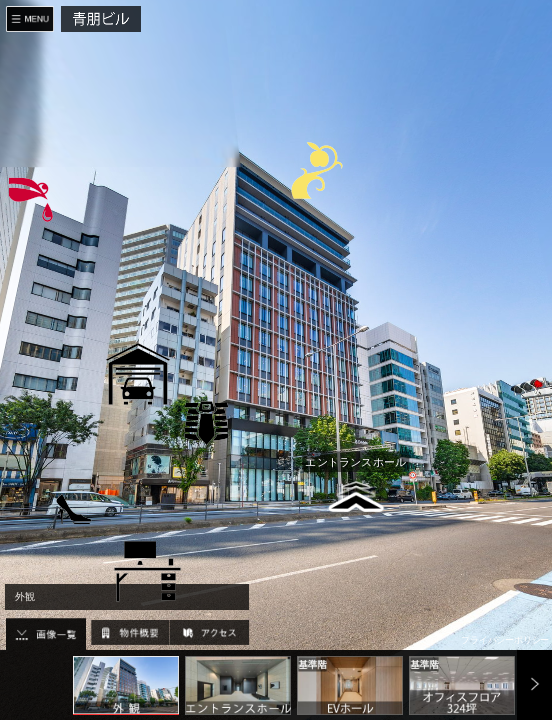 This screenshot has height=720, width=552. Describe the element at coordinates (74, 509) in the screenshot. I see `browse women's footwear category` at that location.